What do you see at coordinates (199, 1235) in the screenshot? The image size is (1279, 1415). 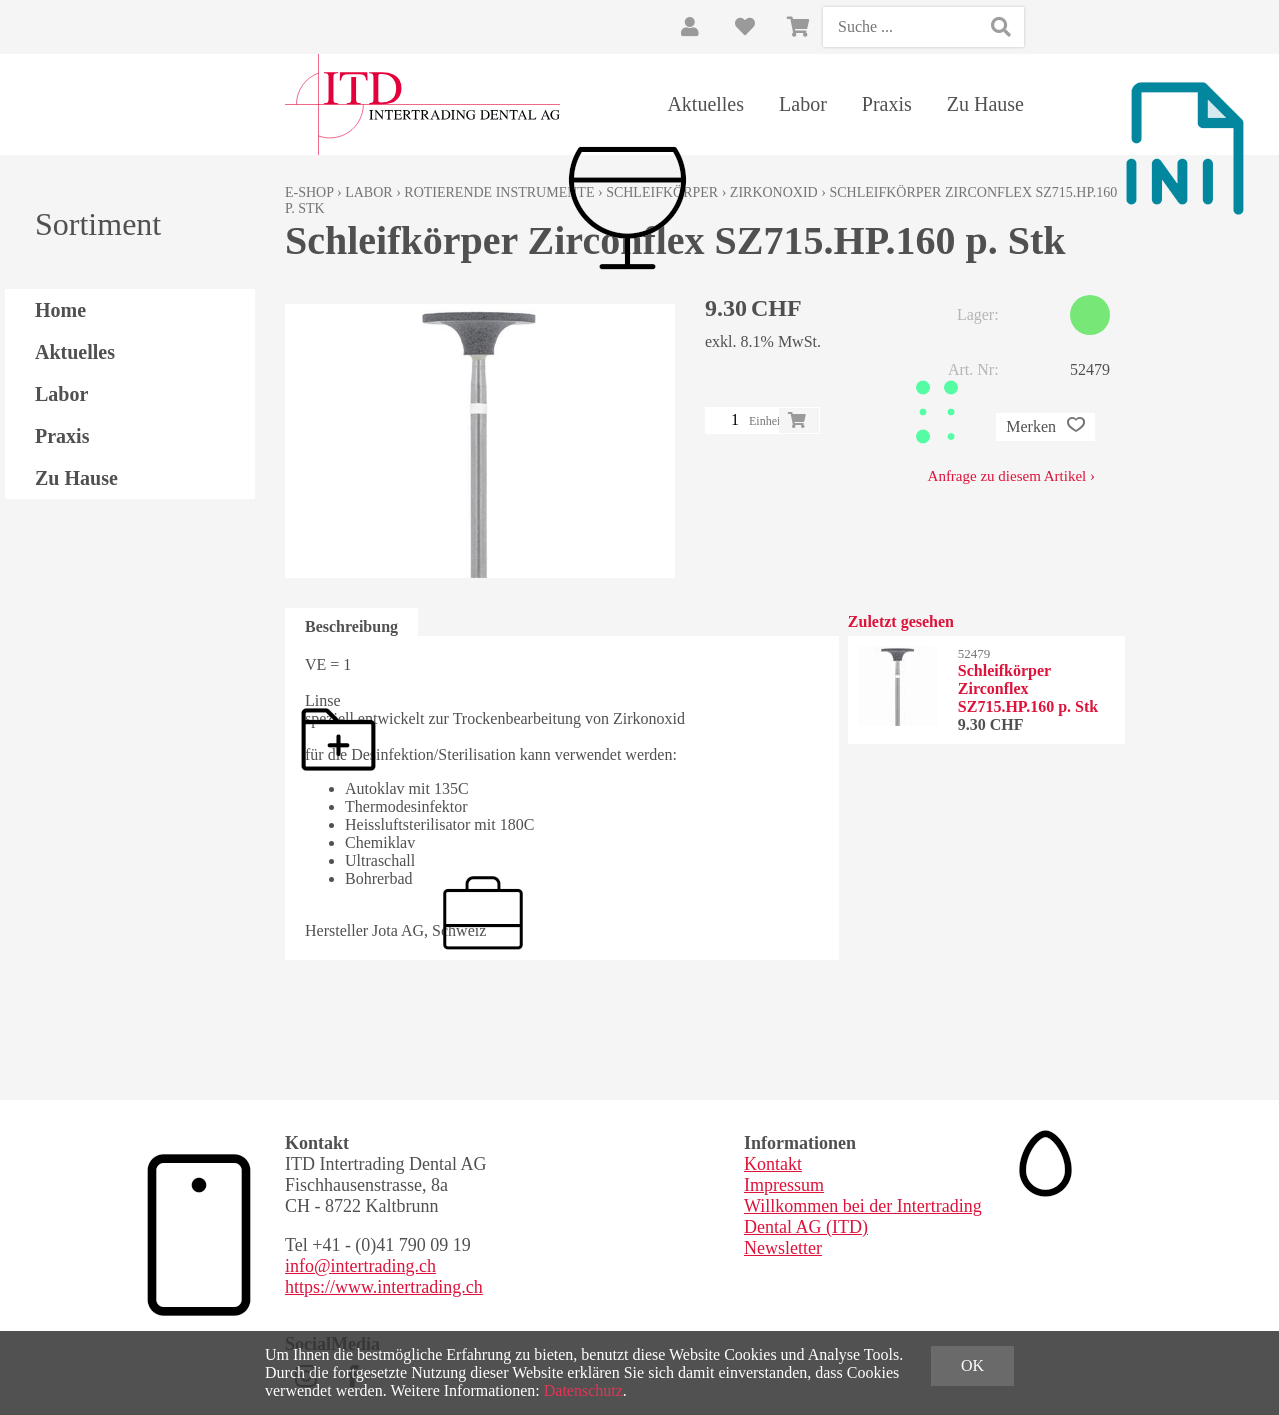 I see `access device camera through mobile` at bounding box center [199, 1235].